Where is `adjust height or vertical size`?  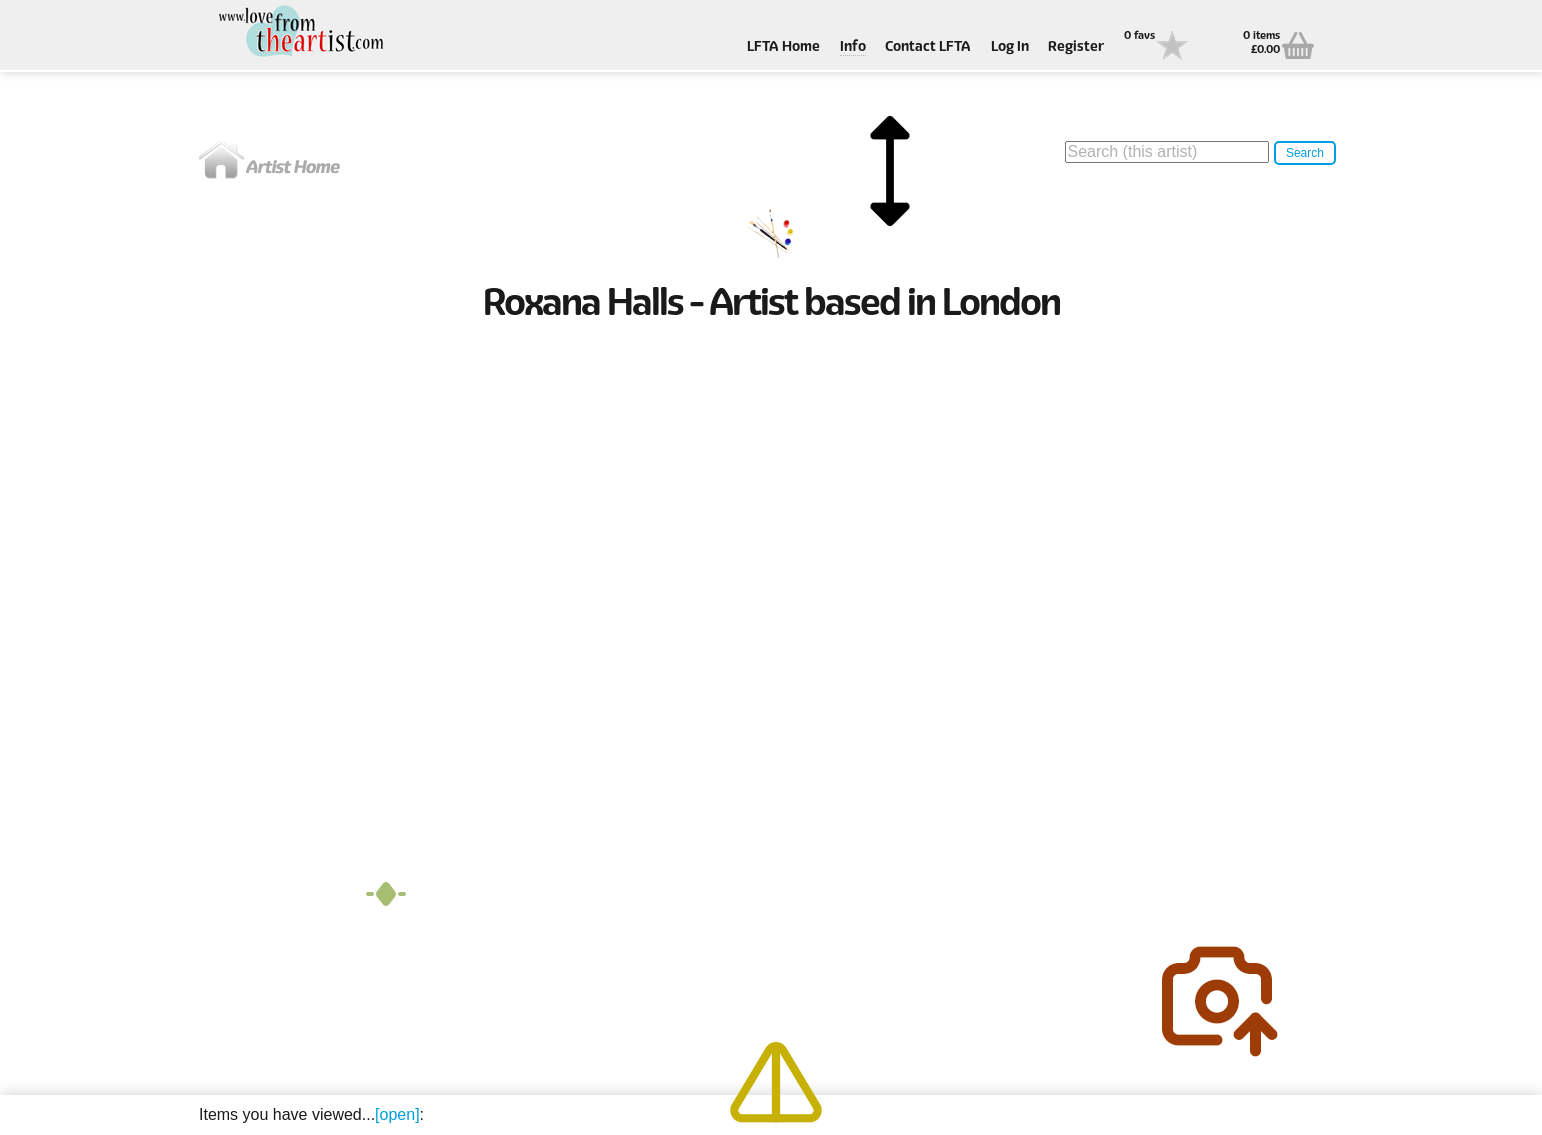
adjust height or vertical size is located at coordinates (890, 171).